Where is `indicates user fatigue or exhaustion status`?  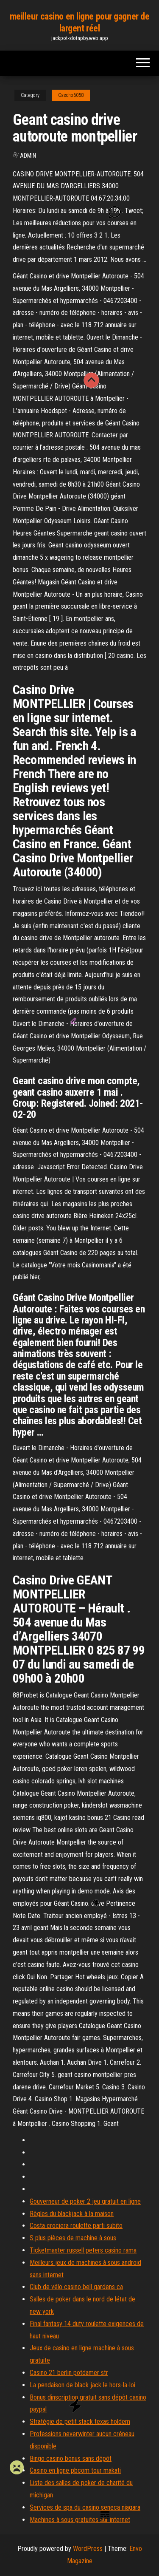
indicates user fatigue or exhaustion status is located at coordinates (17, 2467).